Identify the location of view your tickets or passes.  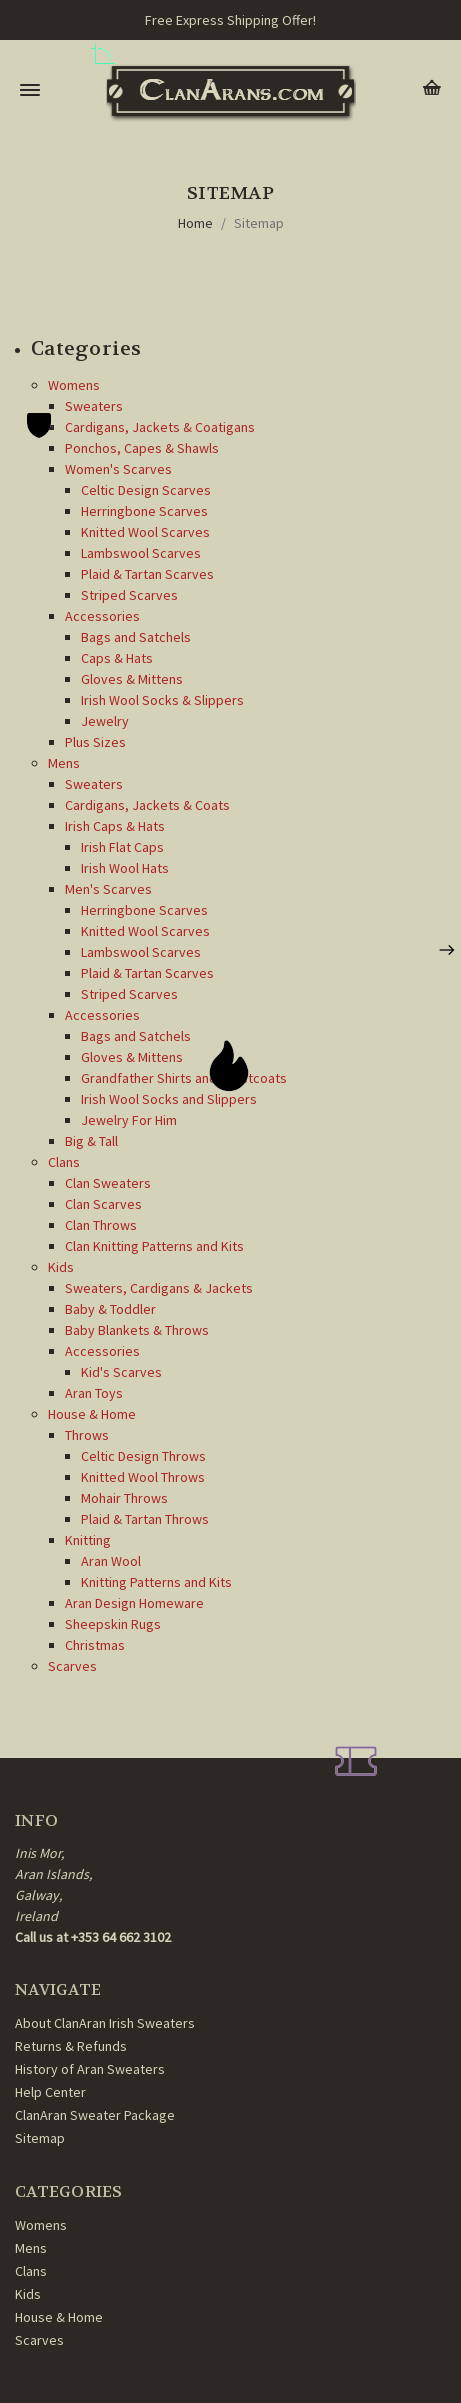
(356, 1761).